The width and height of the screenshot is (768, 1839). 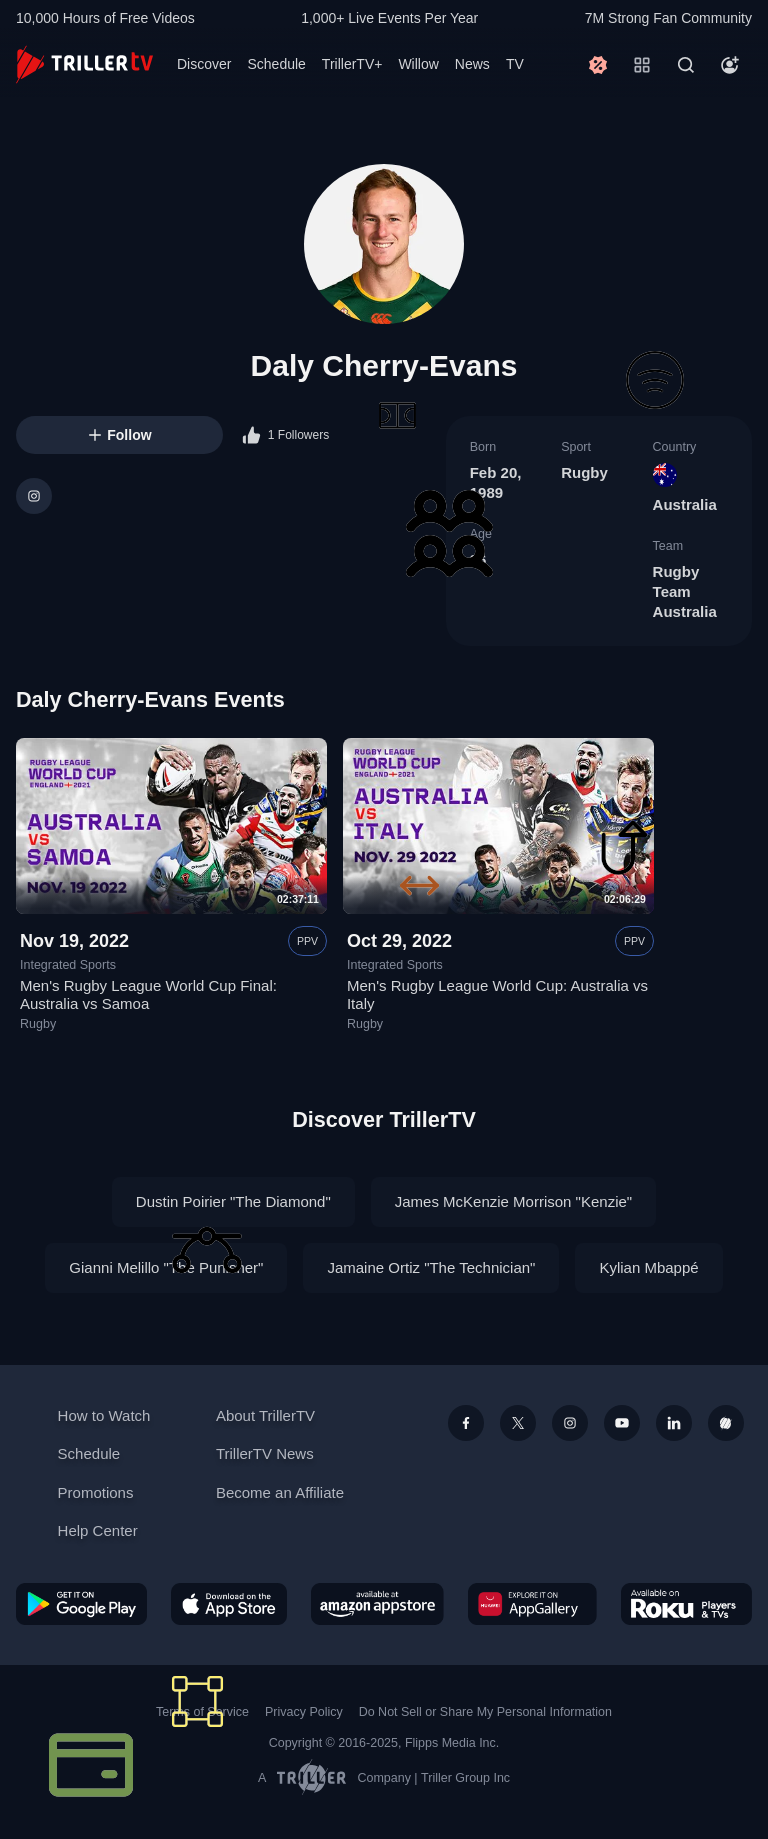 What do you see at coordinates (207, 1250) in the screenshot?
I see `edit vector path or curve` at bounding box center [207, 1250].